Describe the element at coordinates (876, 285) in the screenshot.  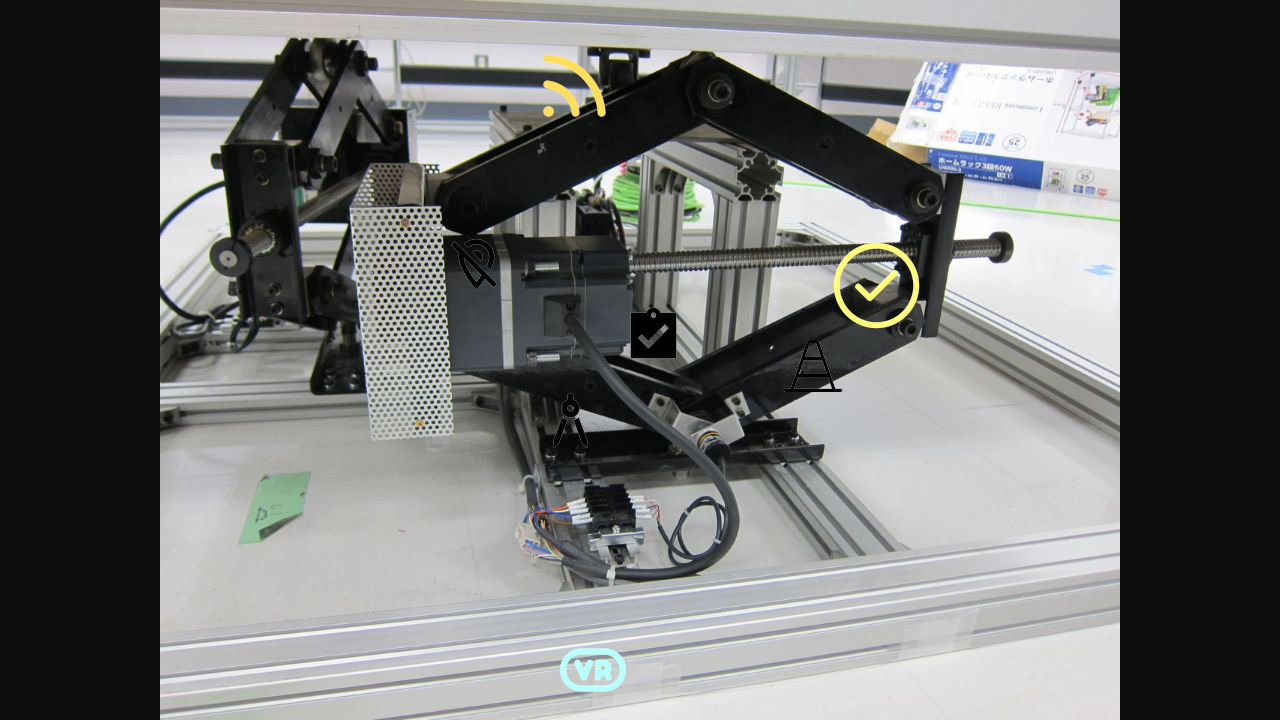
I see `indicates successful completion of an action` at that location.